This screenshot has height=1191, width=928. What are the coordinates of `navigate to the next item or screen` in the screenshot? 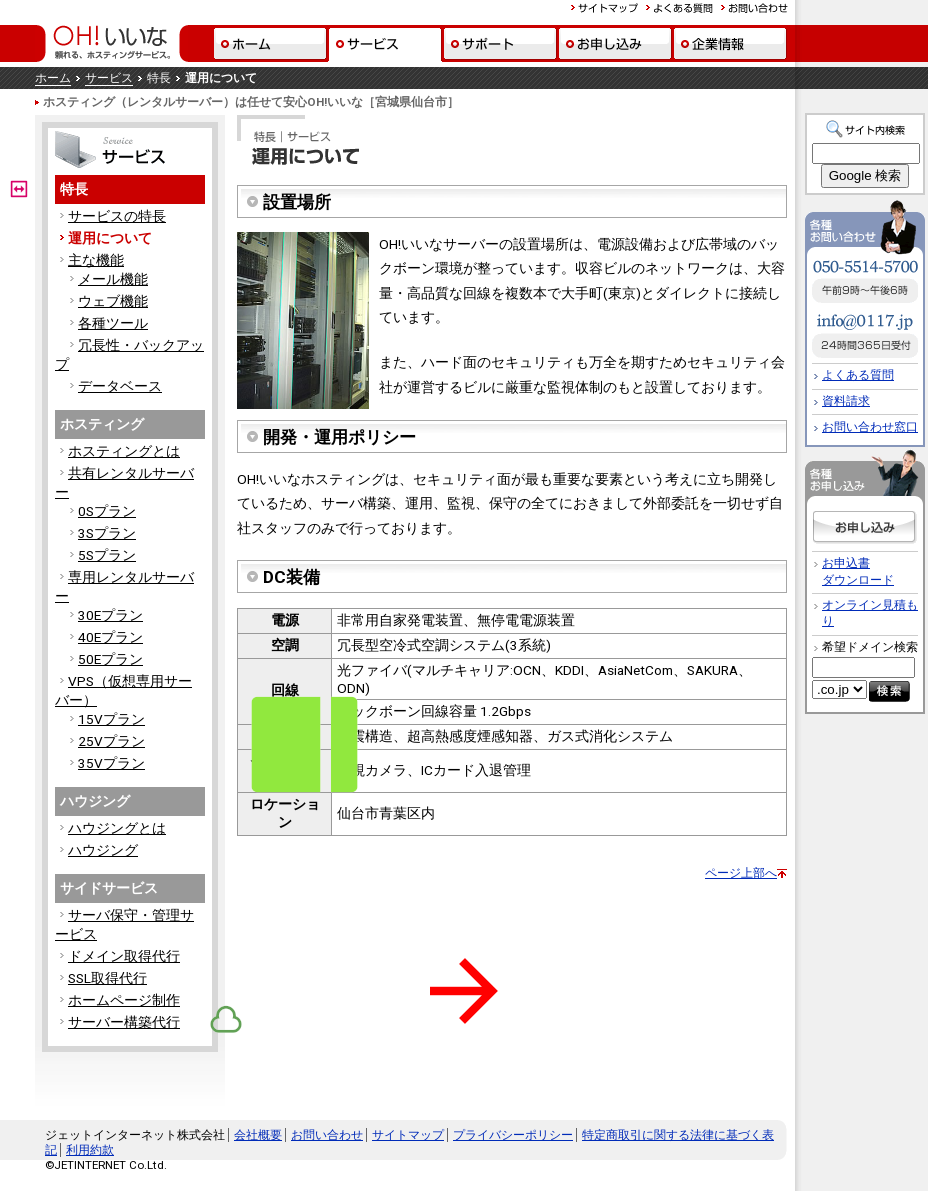 It's located at (464, 991).